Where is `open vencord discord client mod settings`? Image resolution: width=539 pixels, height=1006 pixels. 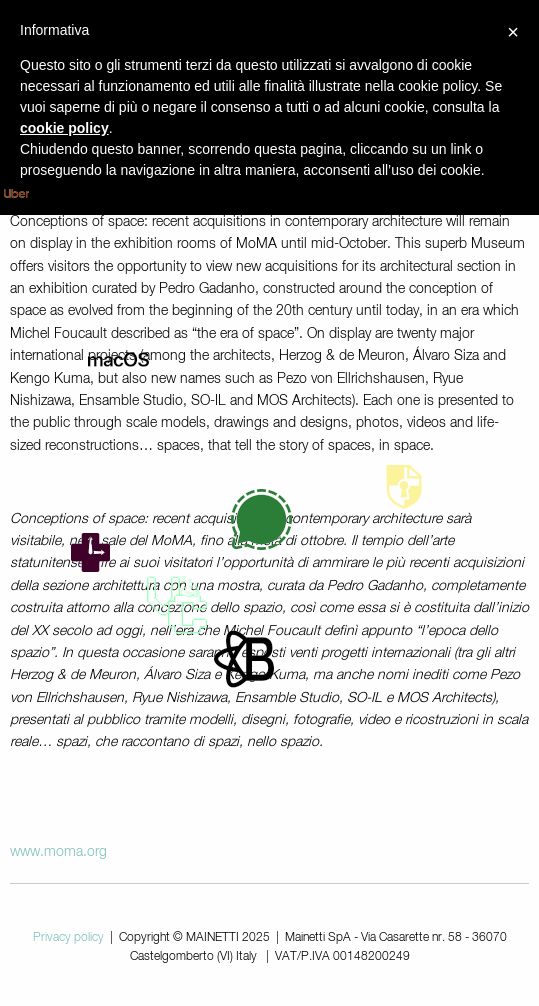 open vencord discord client mod settings is located at coordinates (177, 605).